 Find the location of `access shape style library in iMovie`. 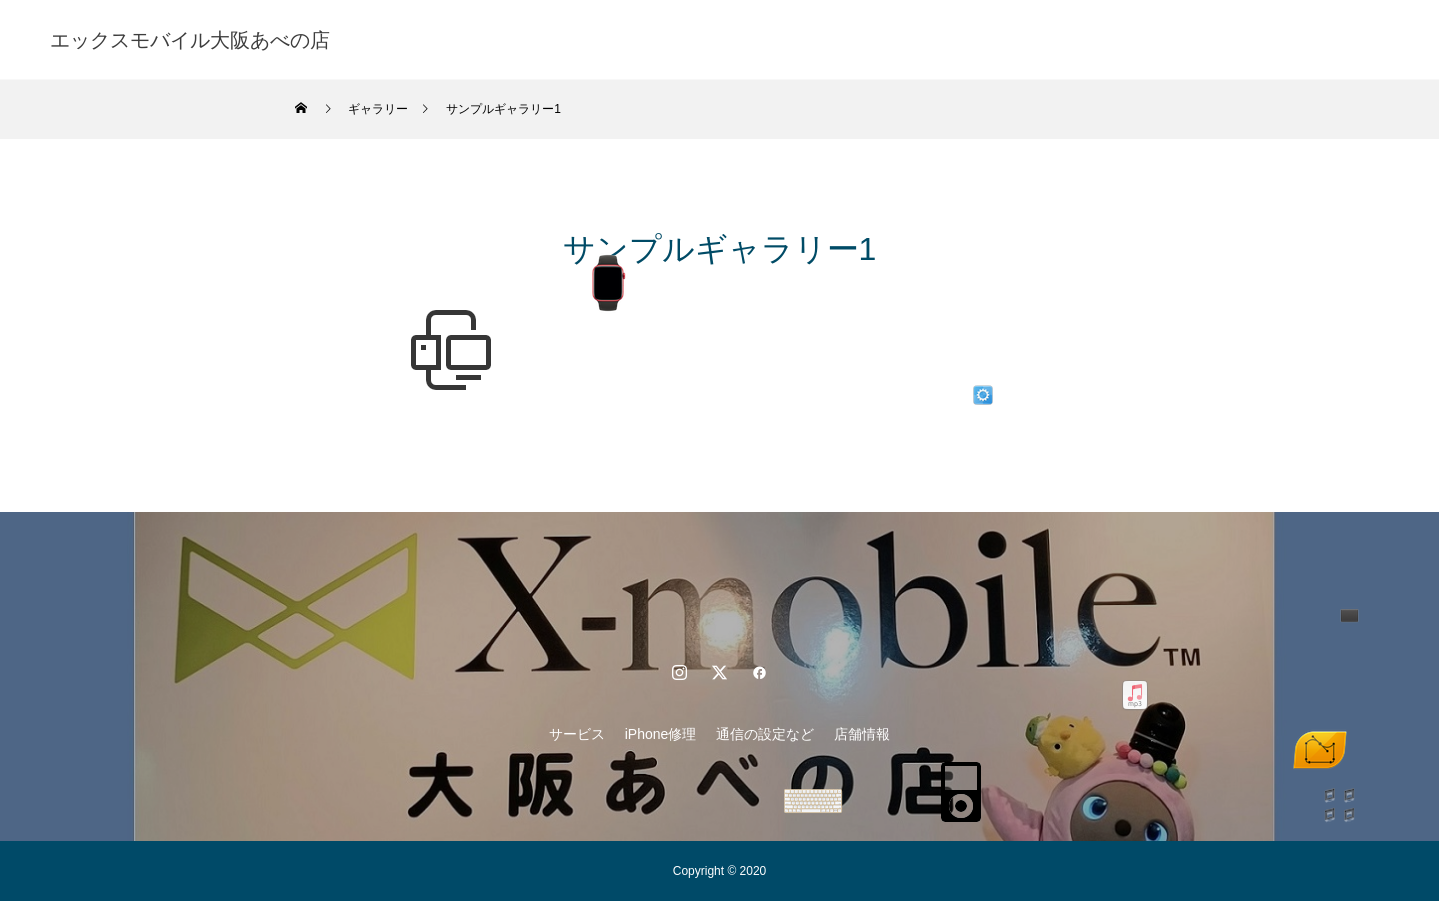

access shape style library in iMovie is located at coordinates (1320, 750).